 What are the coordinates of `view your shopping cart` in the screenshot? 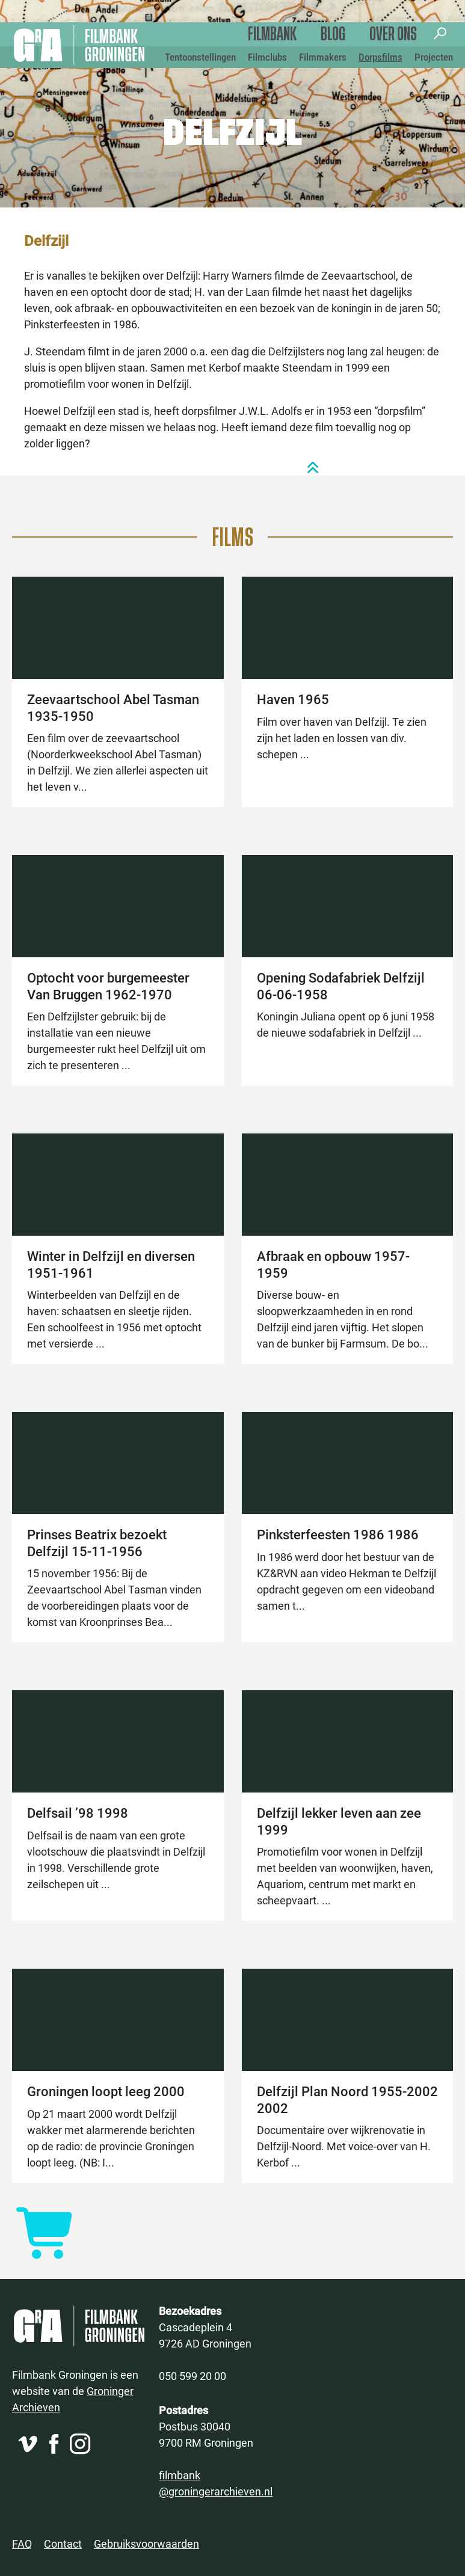 It's located at (48, 2234).